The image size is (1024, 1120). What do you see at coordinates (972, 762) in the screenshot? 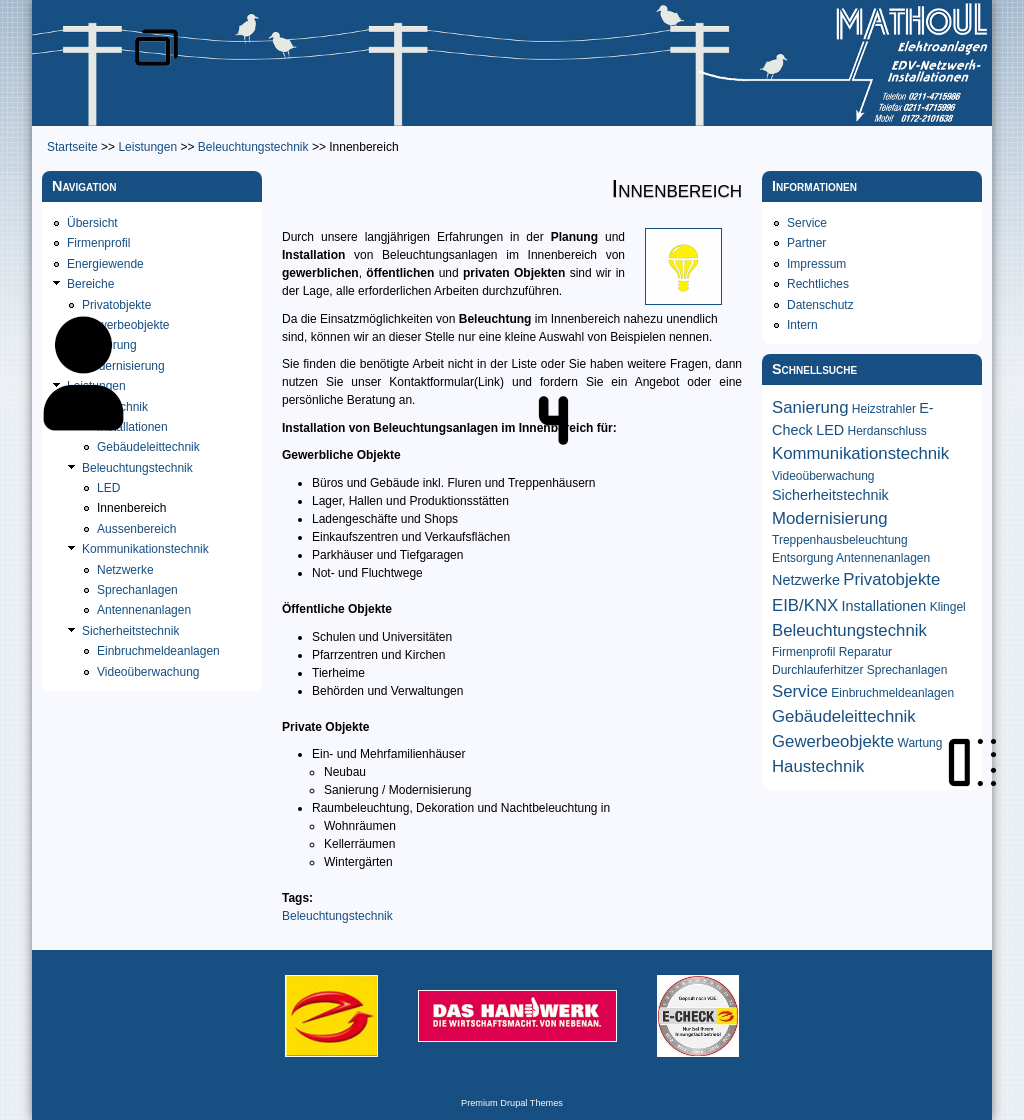
I see `align selected element to the left` at bounding box center [972, 762].